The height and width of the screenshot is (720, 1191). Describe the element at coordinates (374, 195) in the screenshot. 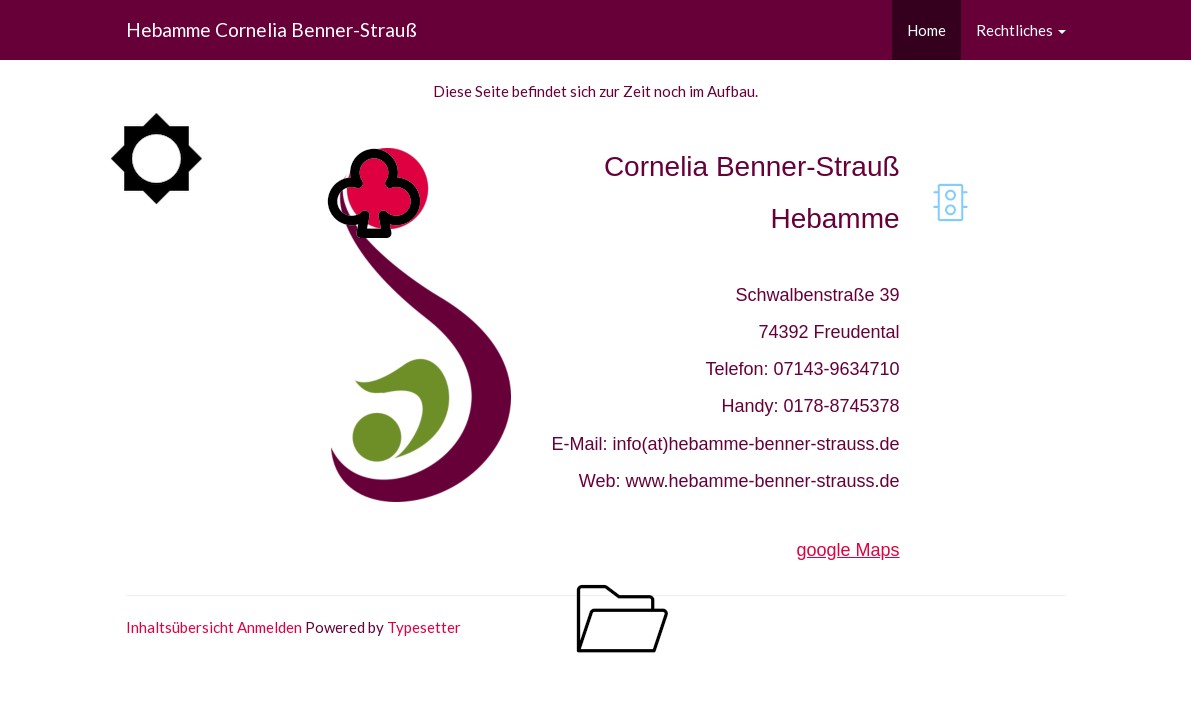

I see `select clubs suit in a card game` at that location.